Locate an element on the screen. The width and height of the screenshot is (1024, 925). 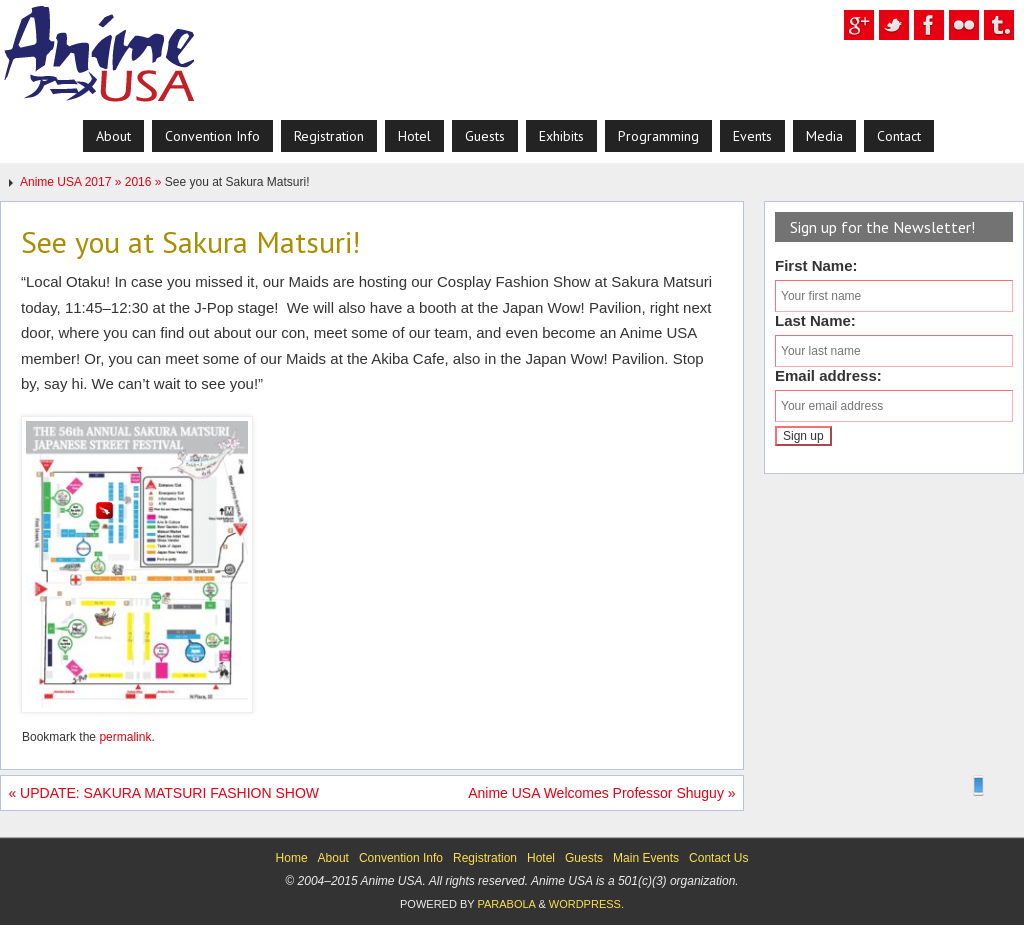
iPod Touch device connected is located at coordinates (978, 785).